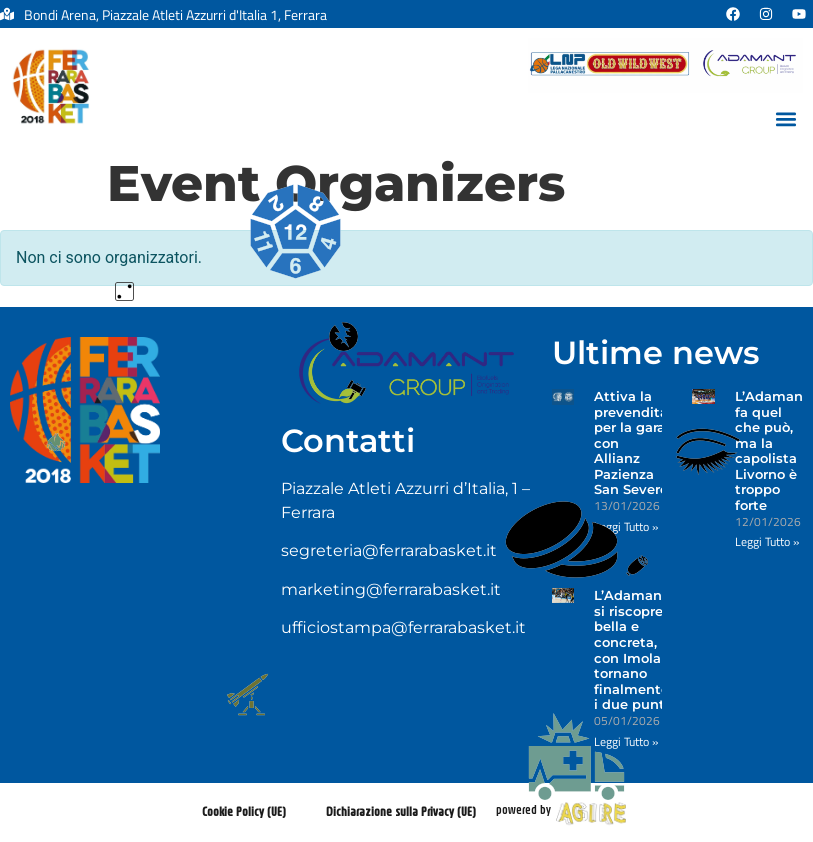 Image resolution: width=813 pixels, height=842 pixels. Describe the element at coordinates (561, 539) in the screenshot. I see `view your coin balance or currency` at that location.